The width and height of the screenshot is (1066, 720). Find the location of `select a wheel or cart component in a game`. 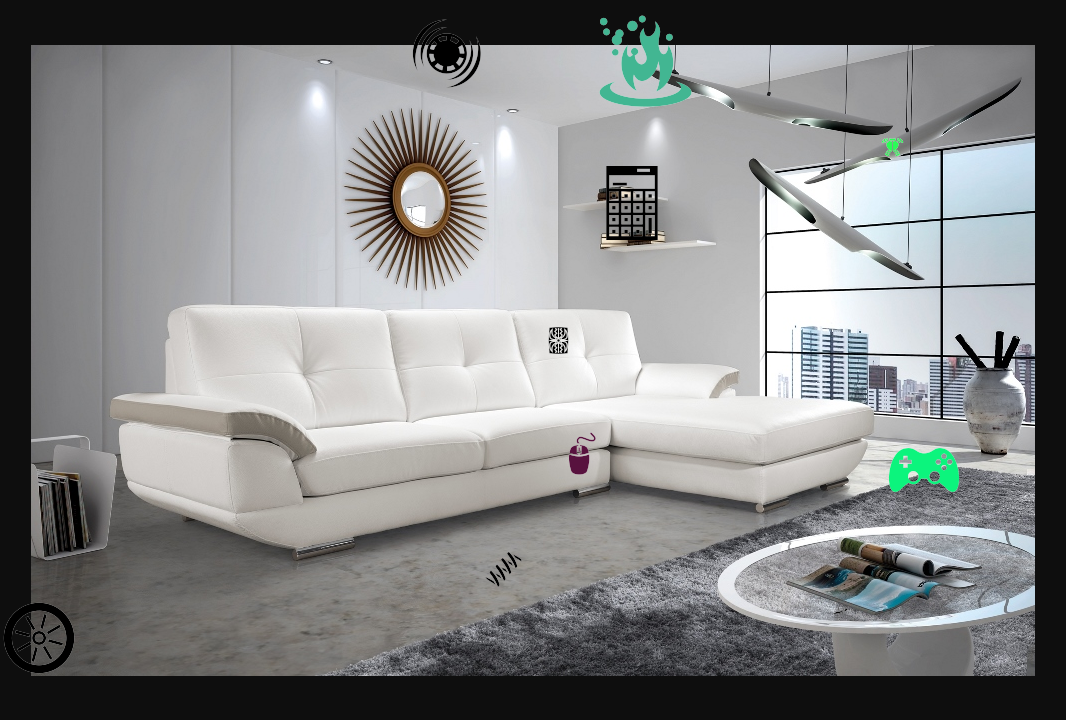

select a wheel or cart component in a game is located at coordinates (39, 638).